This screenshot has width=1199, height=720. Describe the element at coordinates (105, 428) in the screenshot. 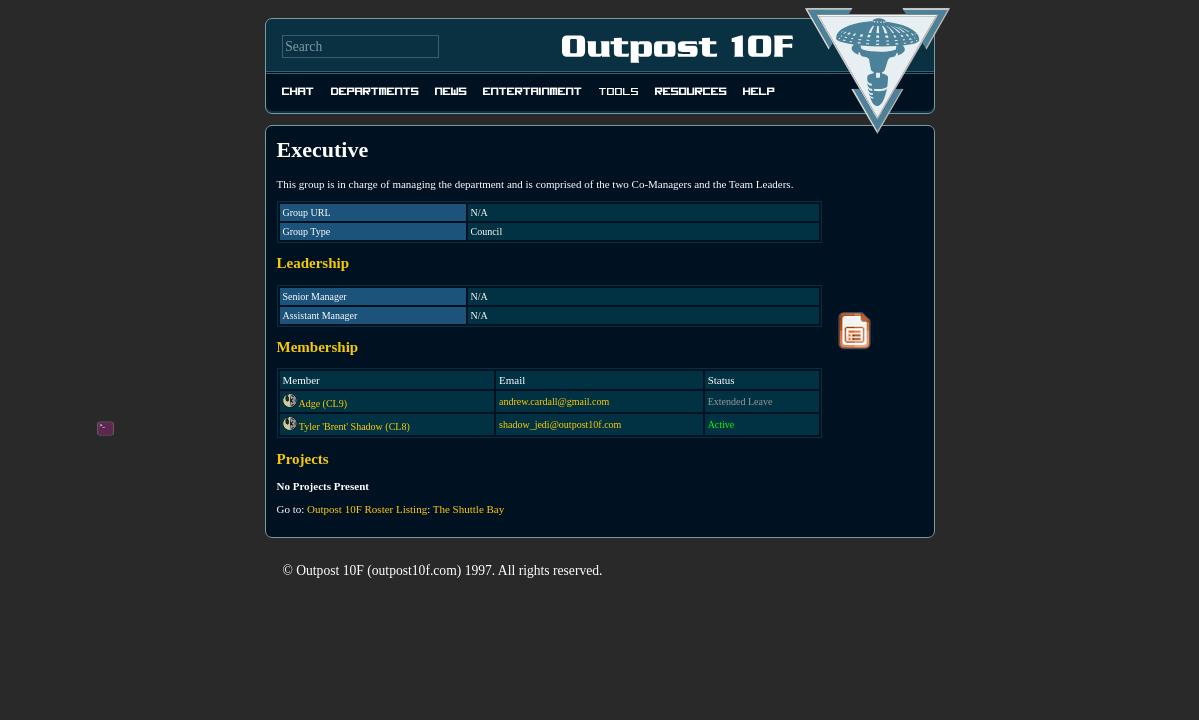

I see `open terminal application` at that location.